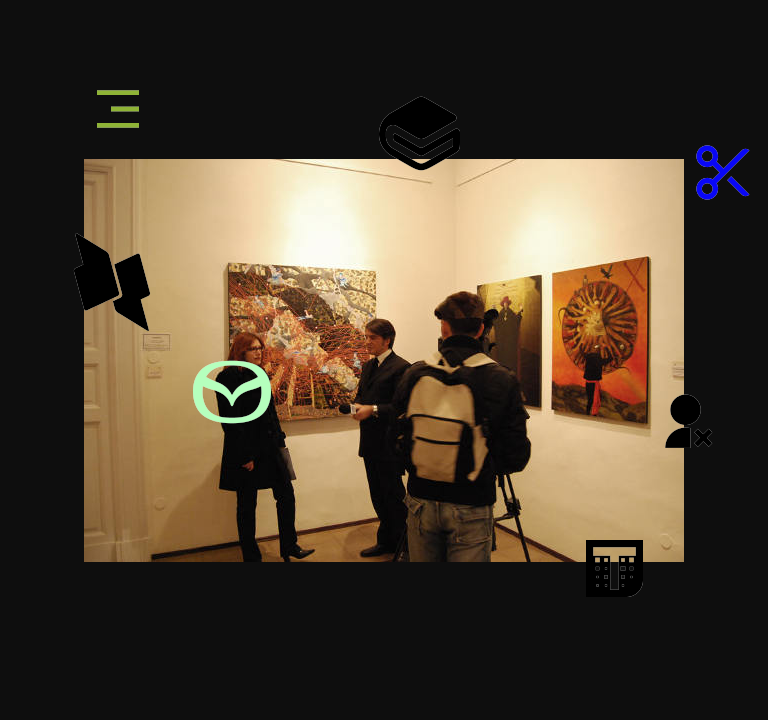 Image resolution: width=768 pixels, height=720 pixels. I want to click on open GitBook documentation, so click(419, 133).